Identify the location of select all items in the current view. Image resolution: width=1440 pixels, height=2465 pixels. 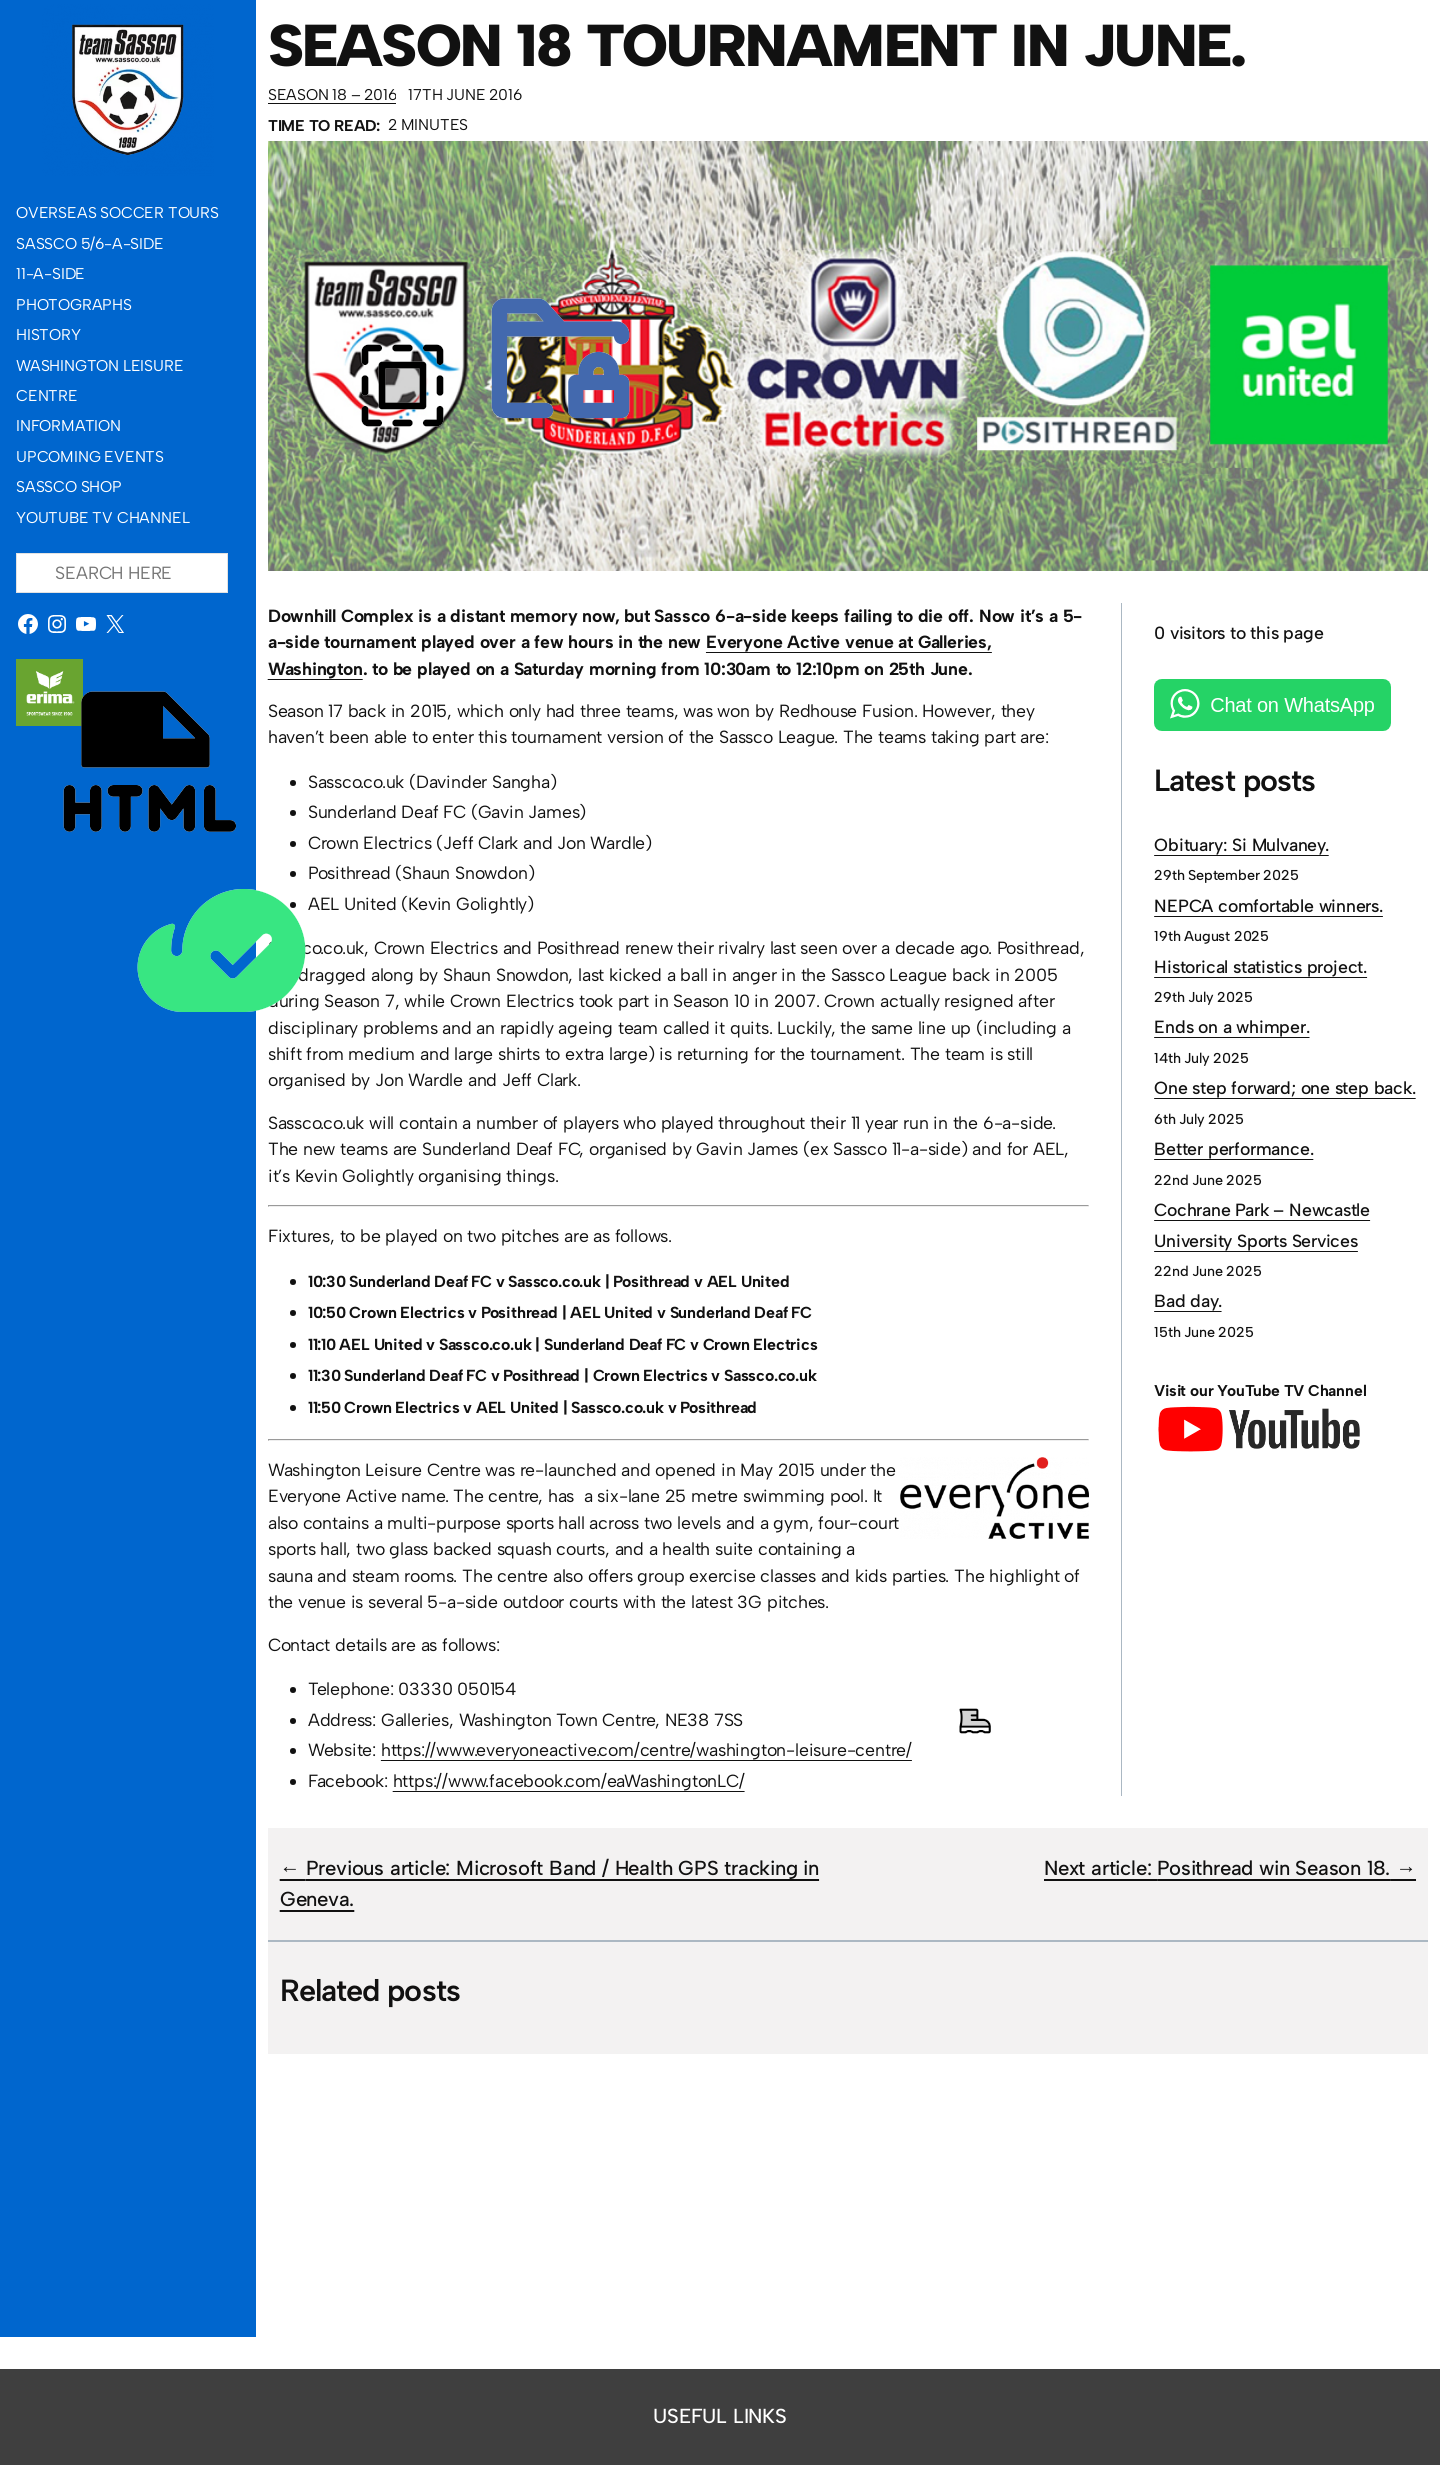
(402, 385).